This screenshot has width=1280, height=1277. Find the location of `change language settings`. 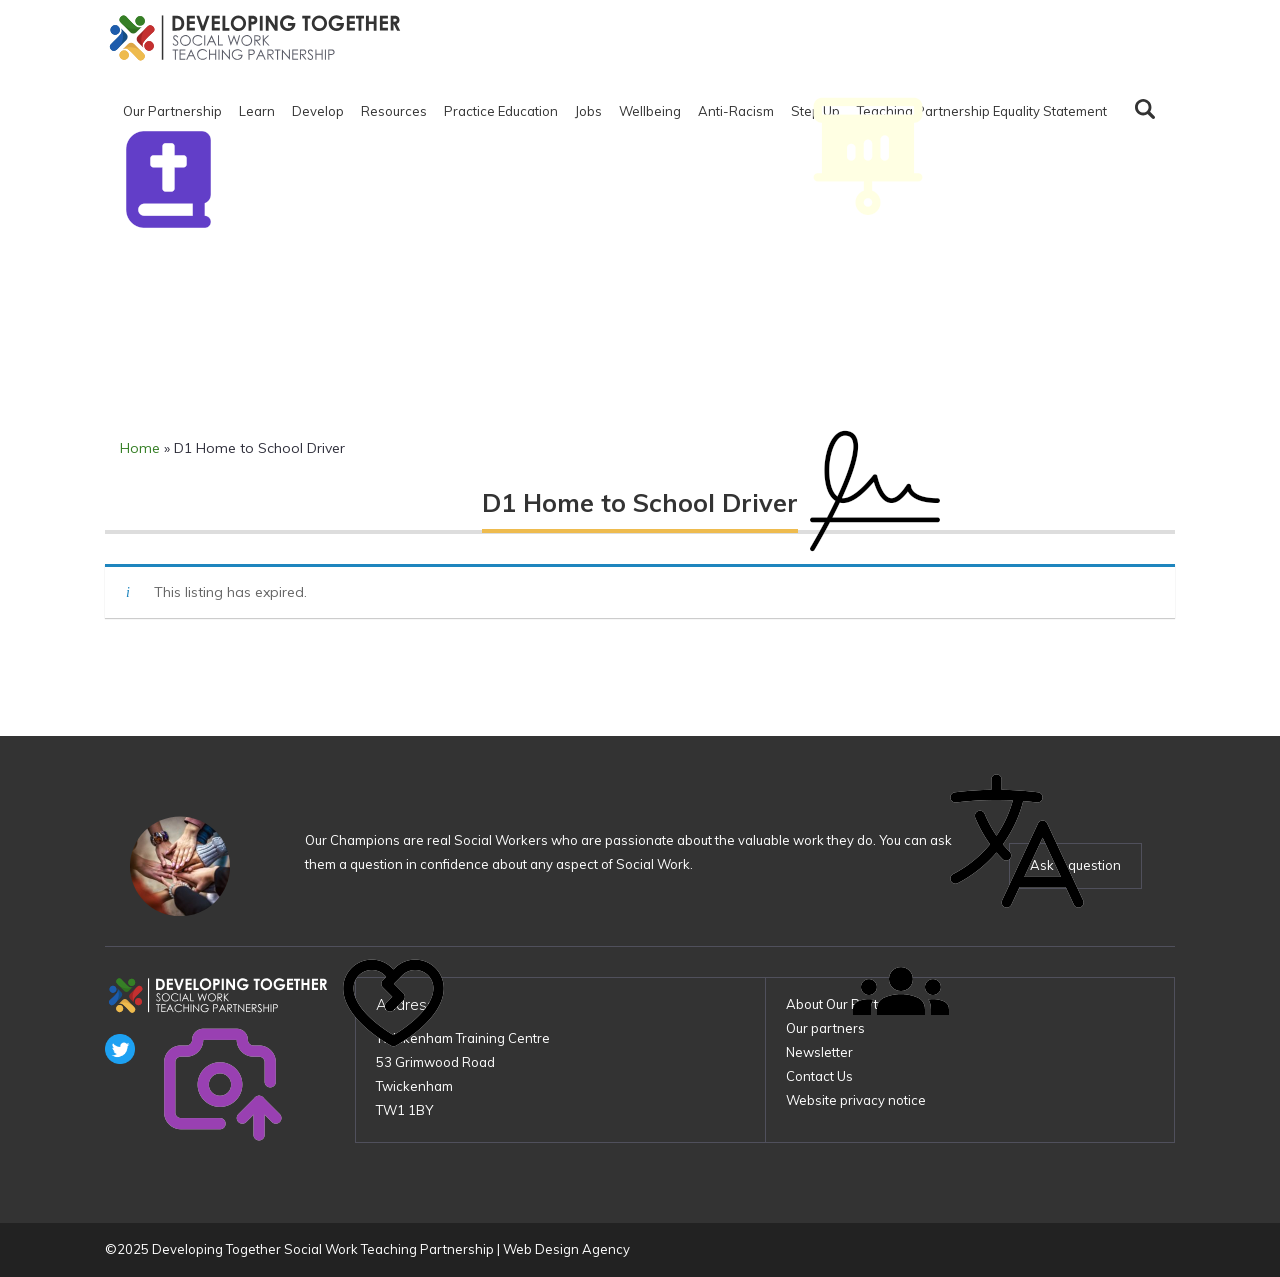

change language settings is located at coordinates (1017, 841).